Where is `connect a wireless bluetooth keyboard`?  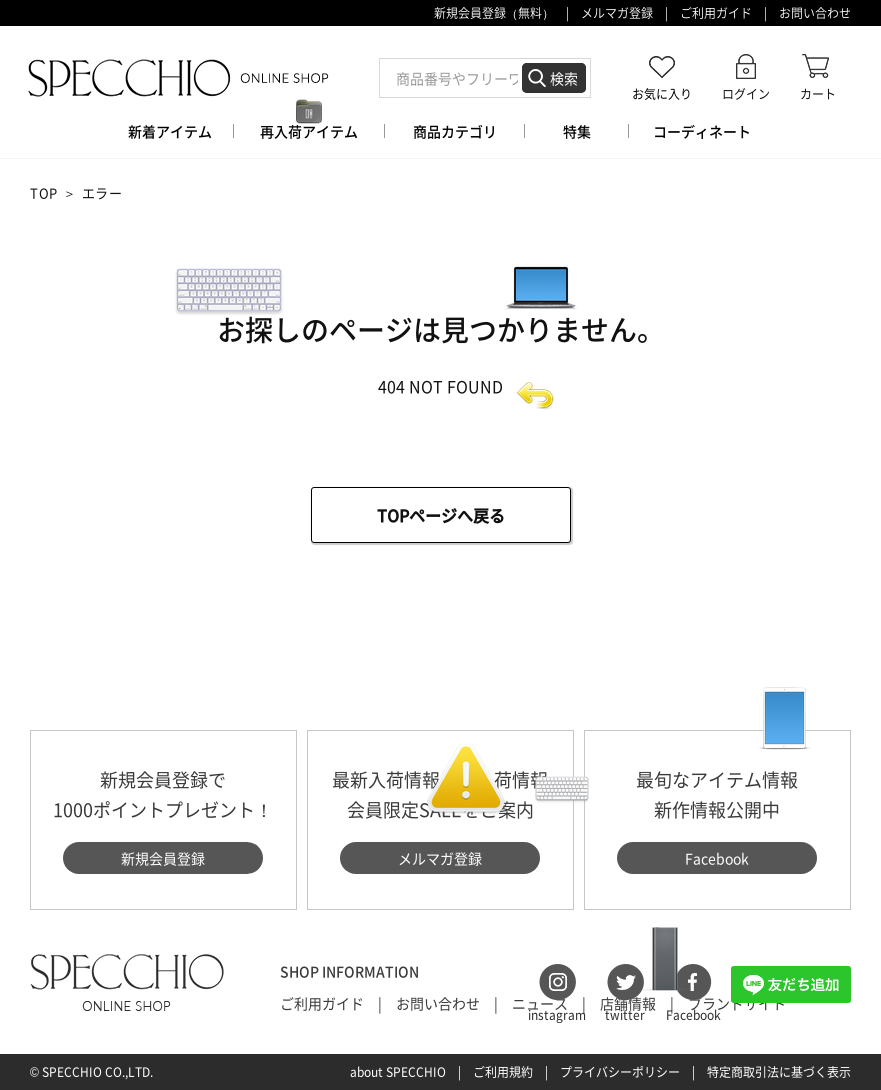 connect a wireless bluetooth keyboard is located at coordinates (229, 290).